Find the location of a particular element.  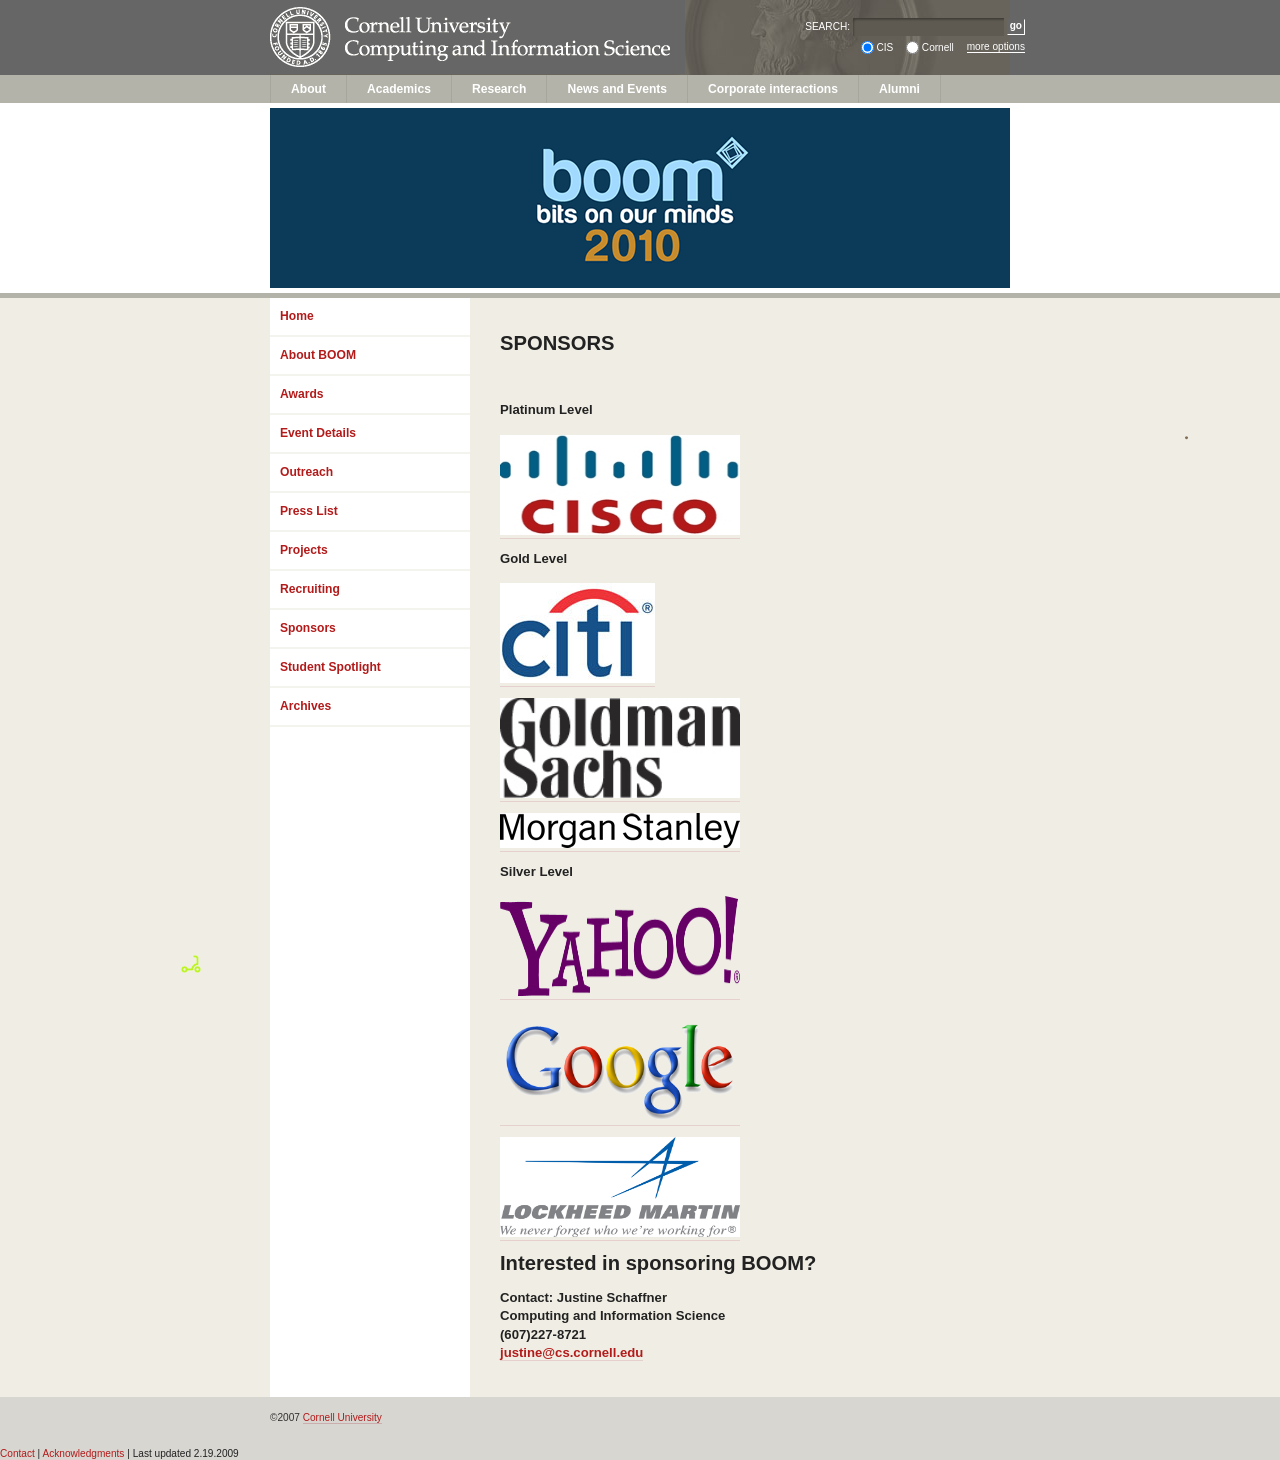

select scooter as transportation mode is located at coordinates (191, 964).